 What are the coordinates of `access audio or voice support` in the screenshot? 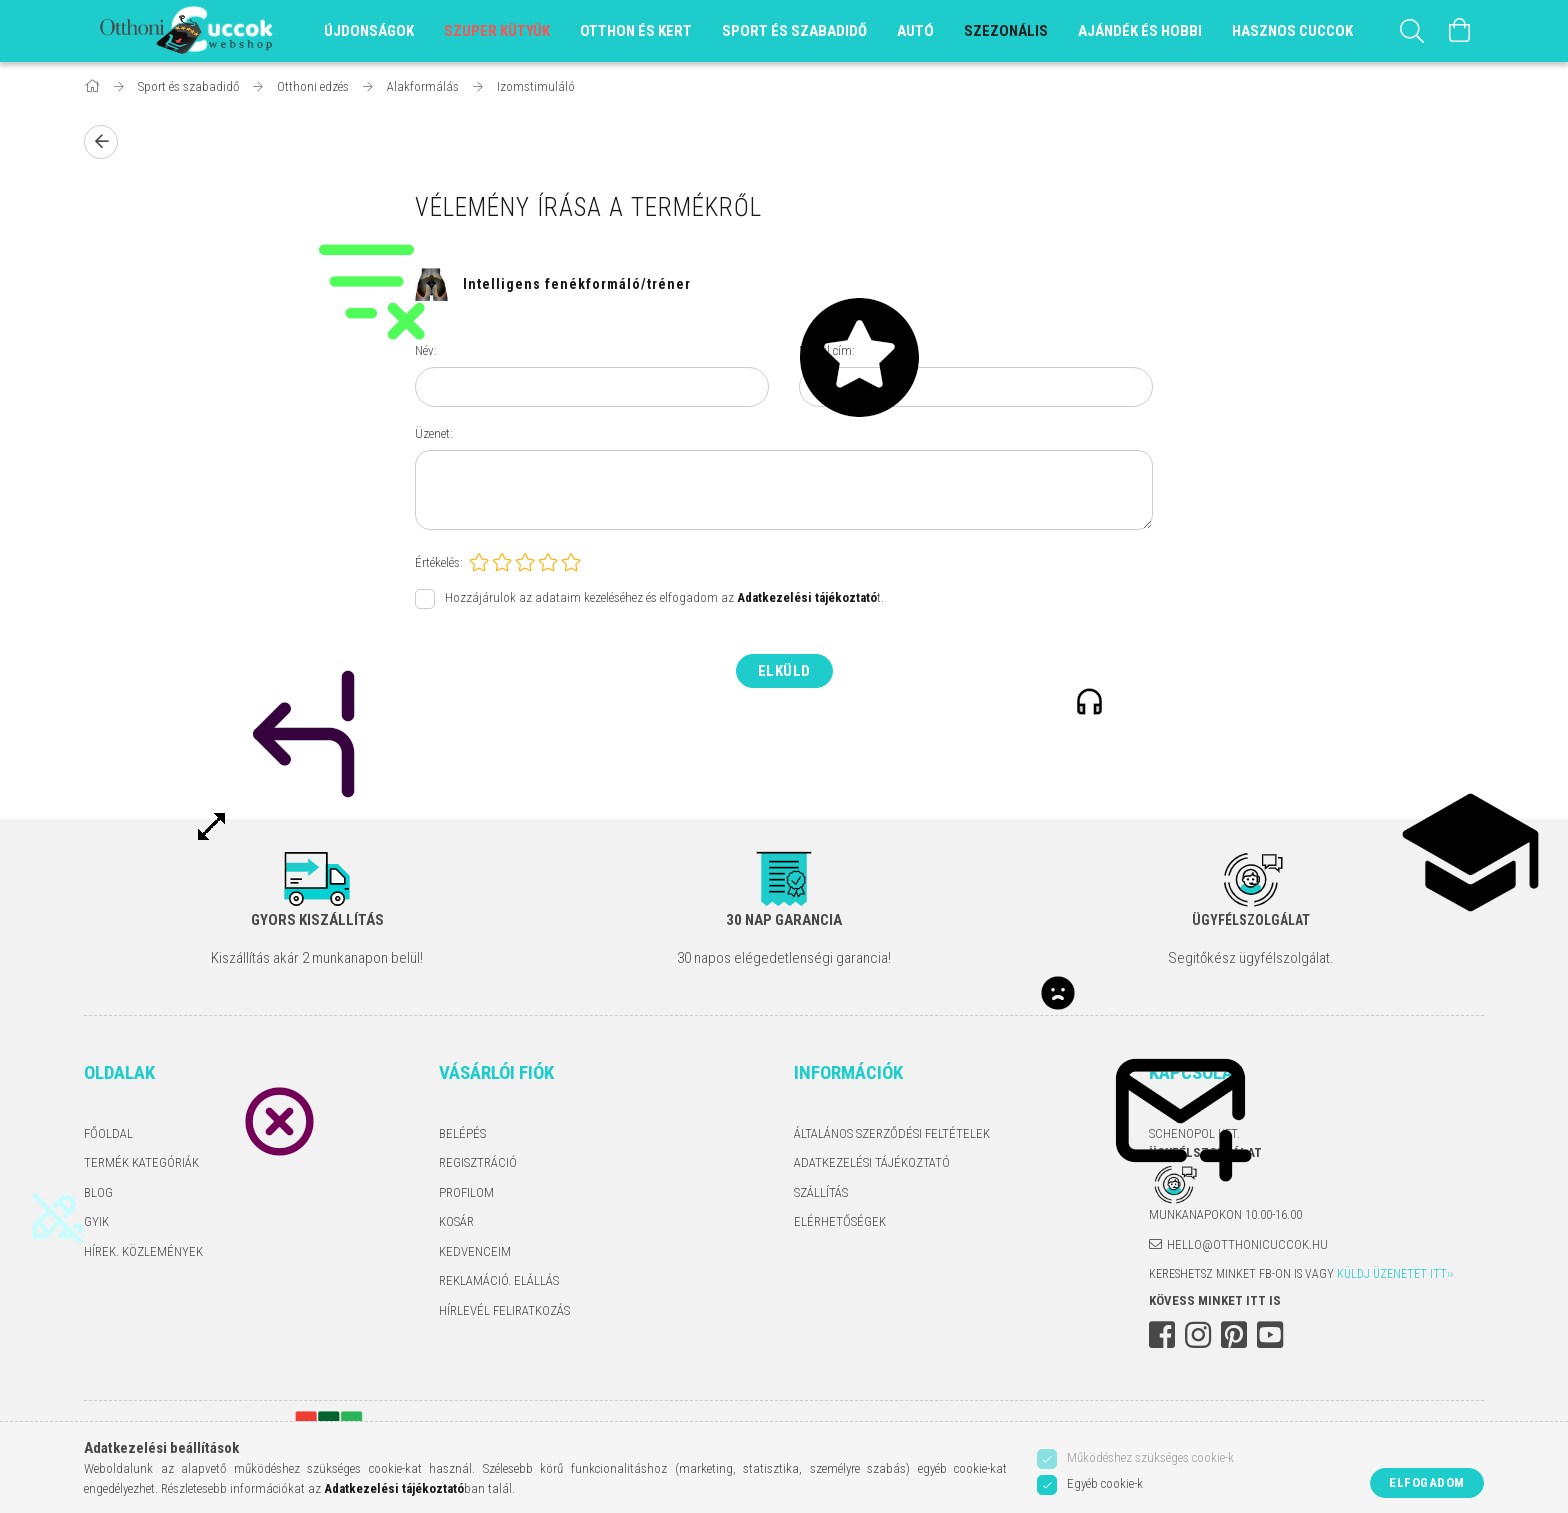 It's located at (1089, 703).